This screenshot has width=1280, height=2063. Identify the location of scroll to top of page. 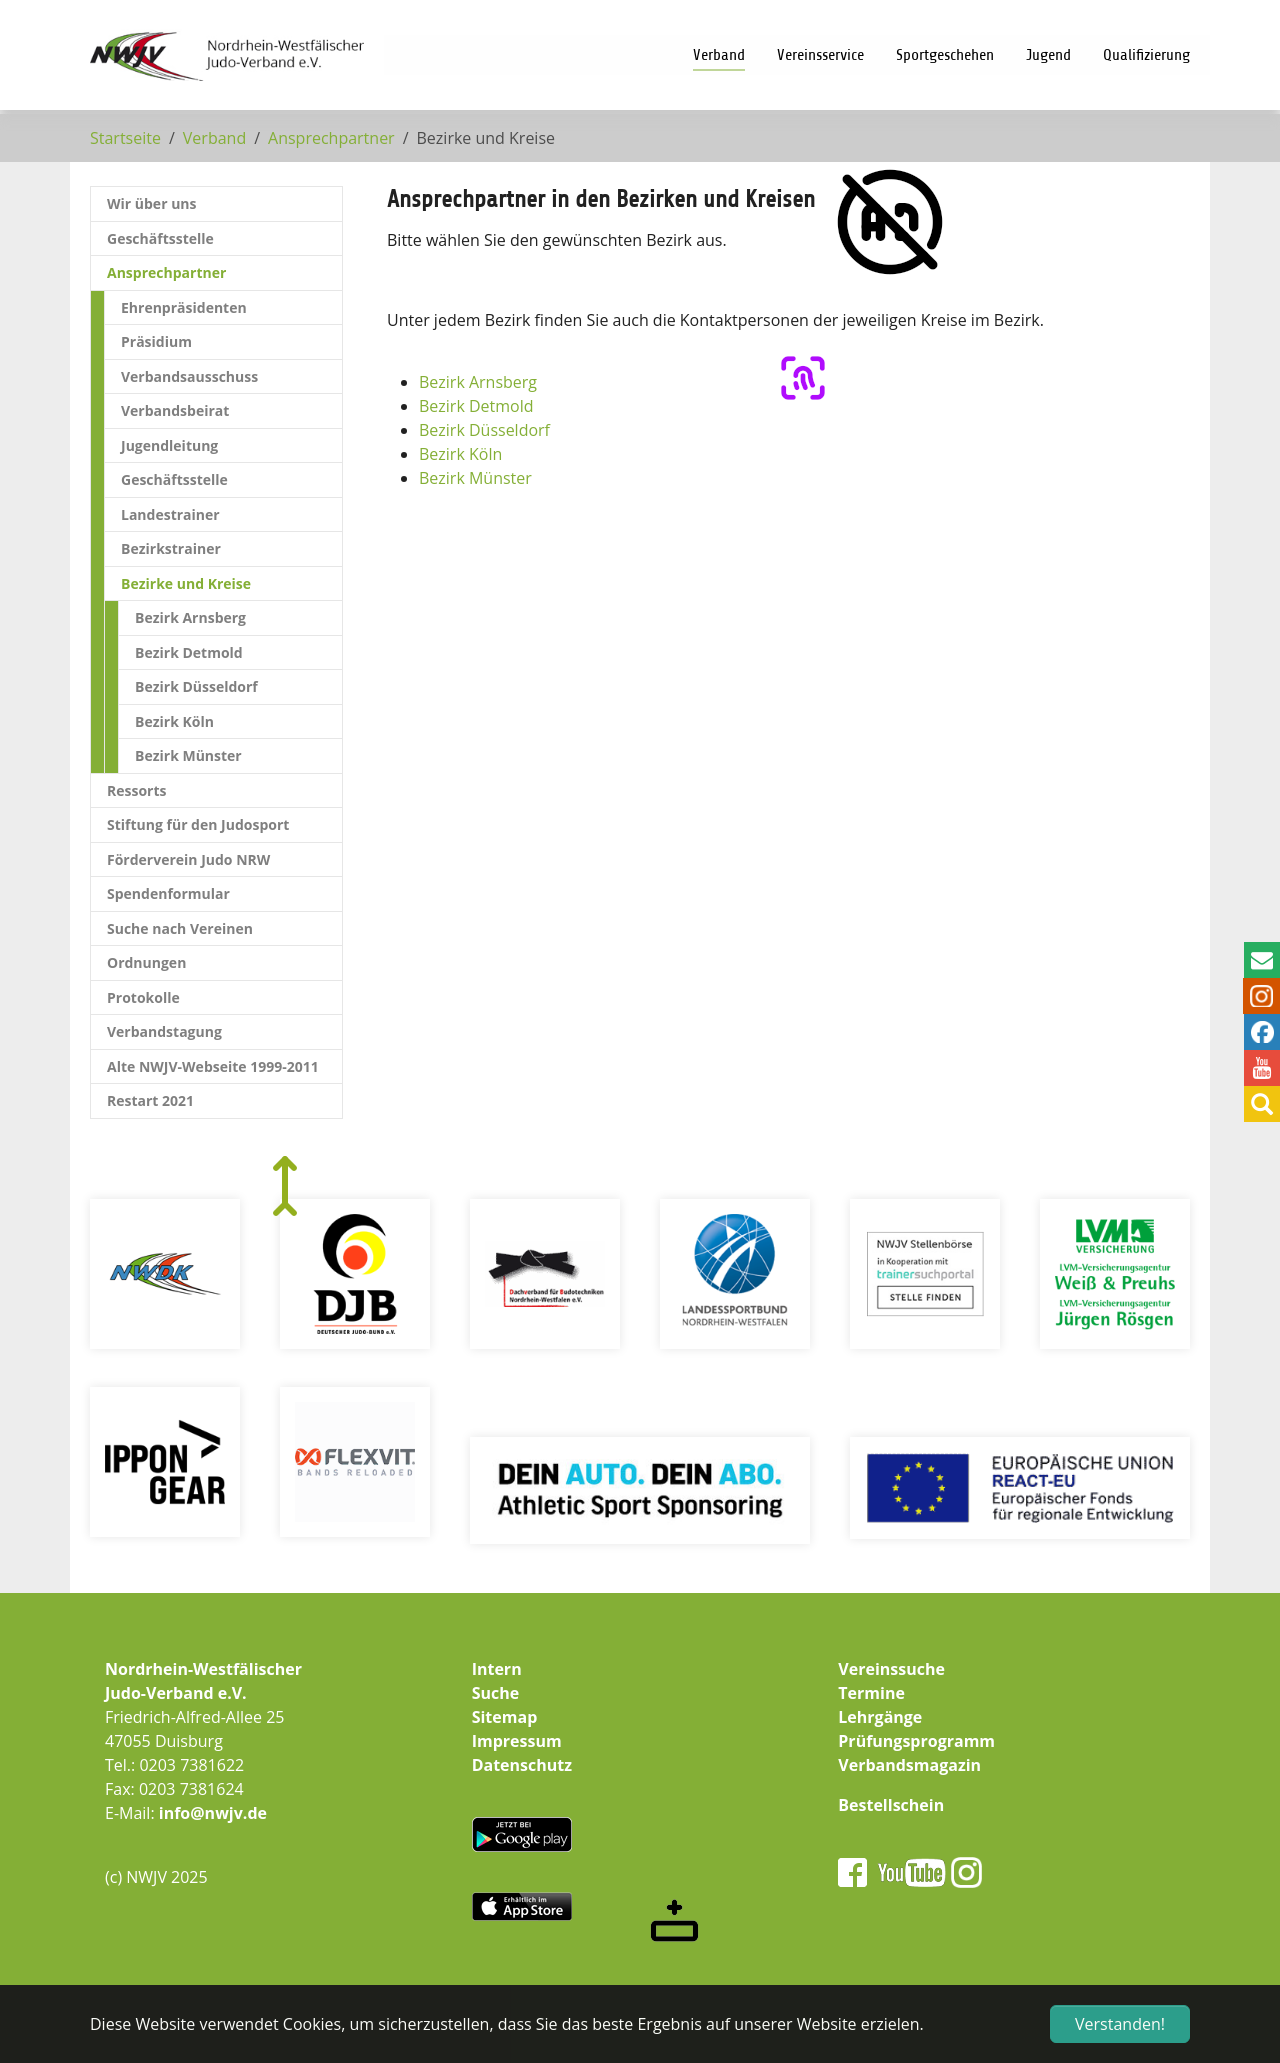
(285, 1186).